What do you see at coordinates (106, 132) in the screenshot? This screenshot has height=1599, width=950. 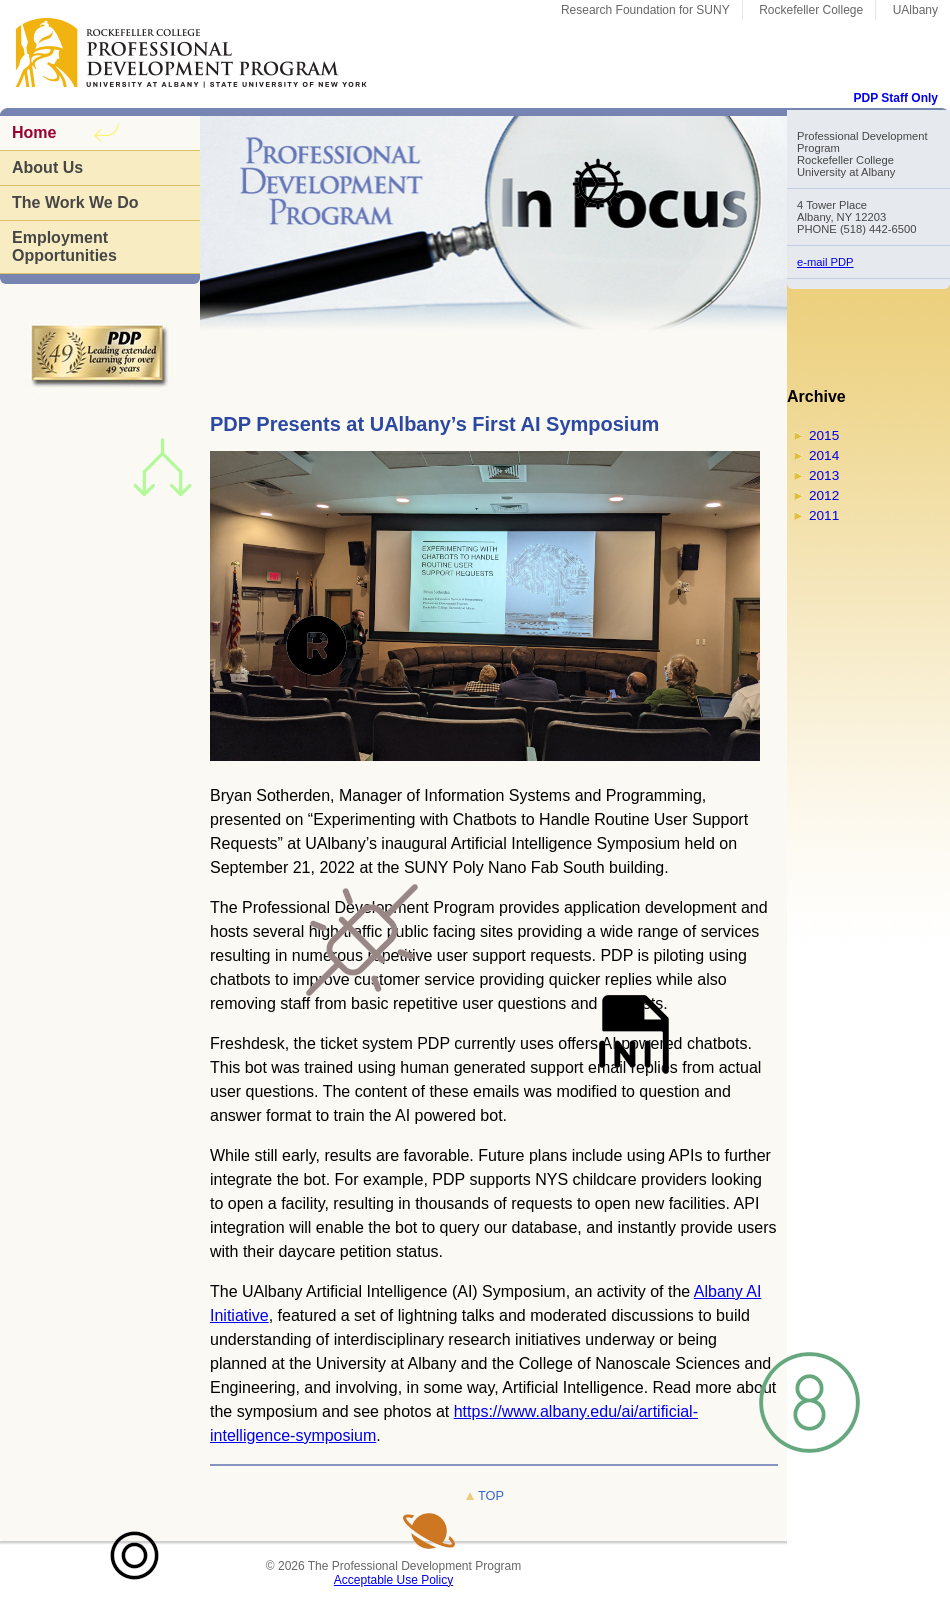 I see `reply to a message` at bounding box center [106, 132].